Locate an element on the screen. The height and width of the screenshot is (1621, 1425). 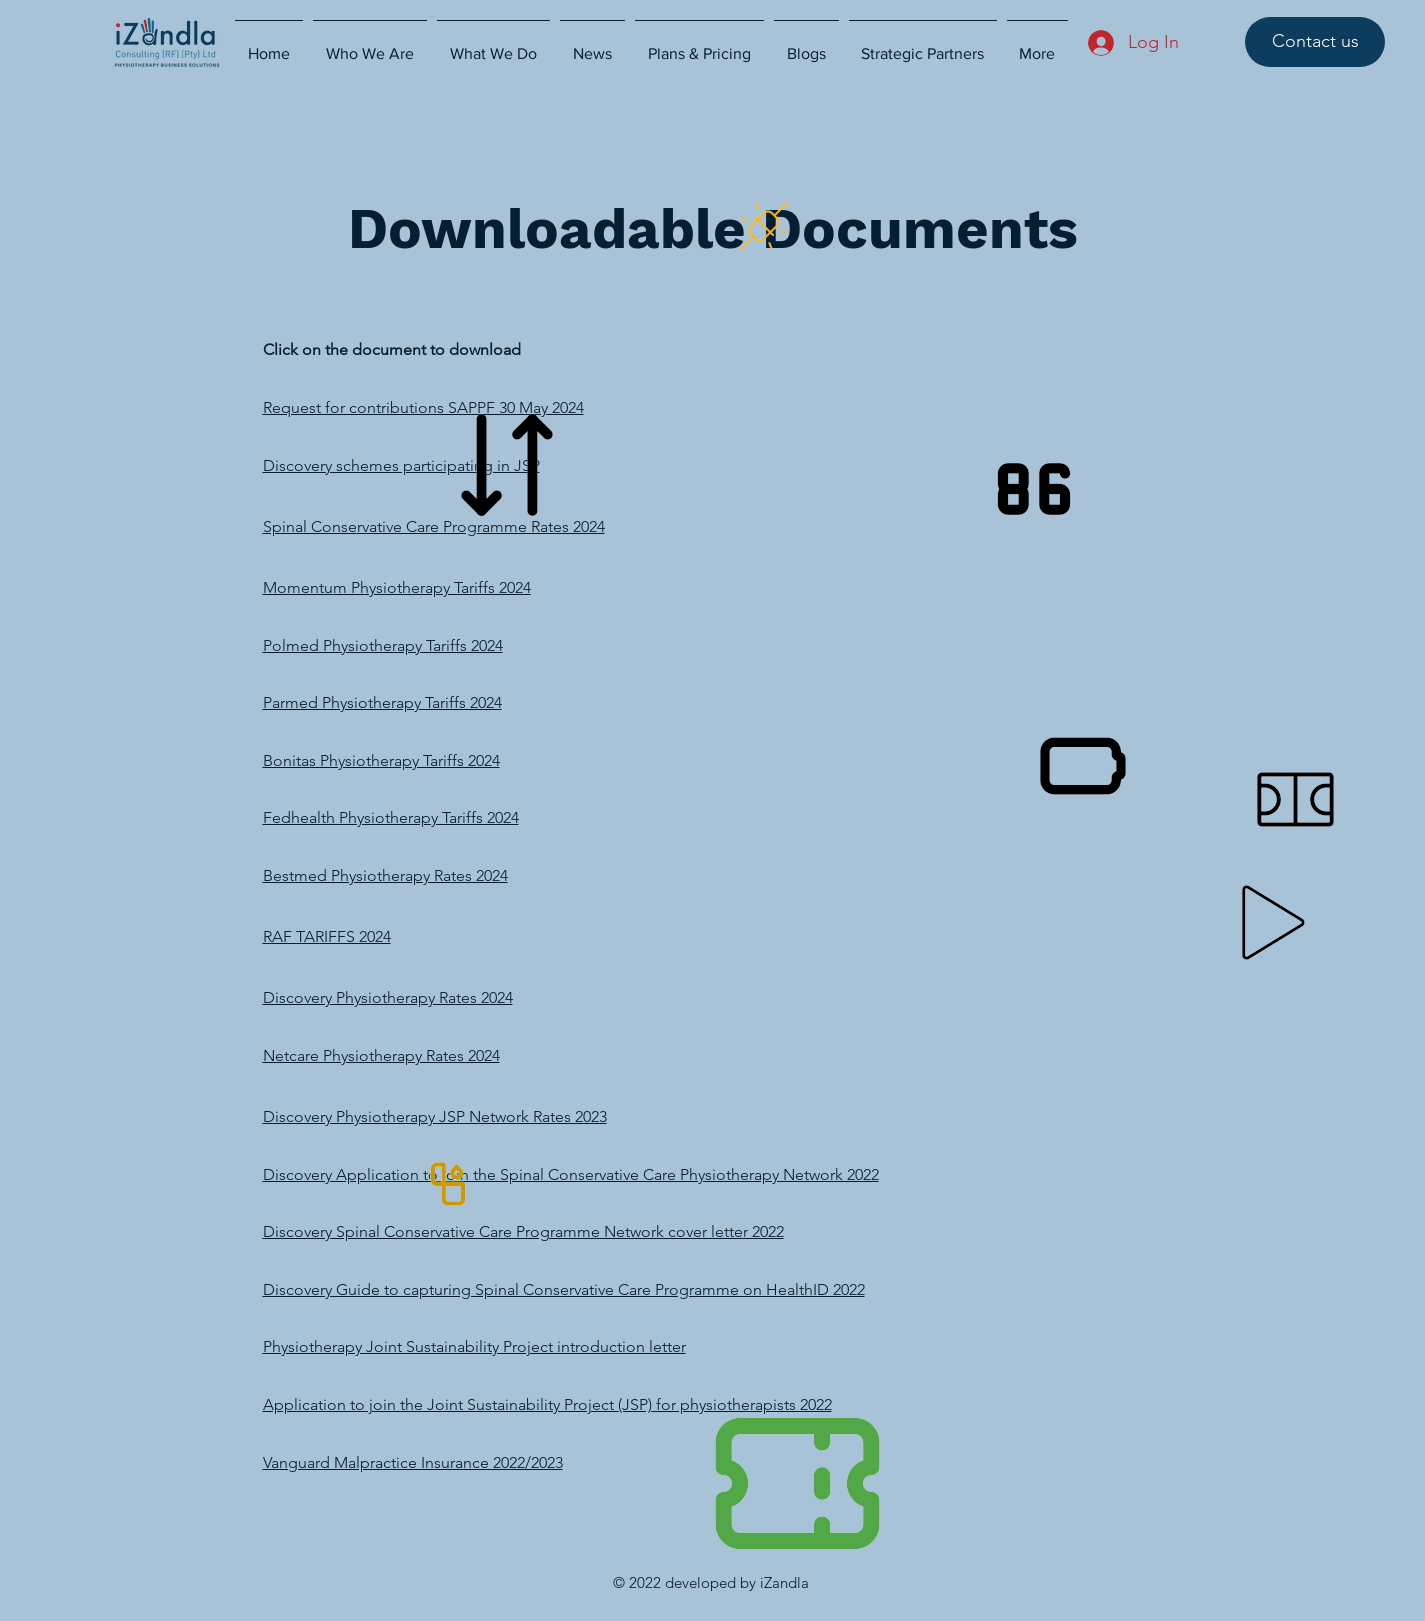
view basketball court availability is located at coordinates (1295, 799).